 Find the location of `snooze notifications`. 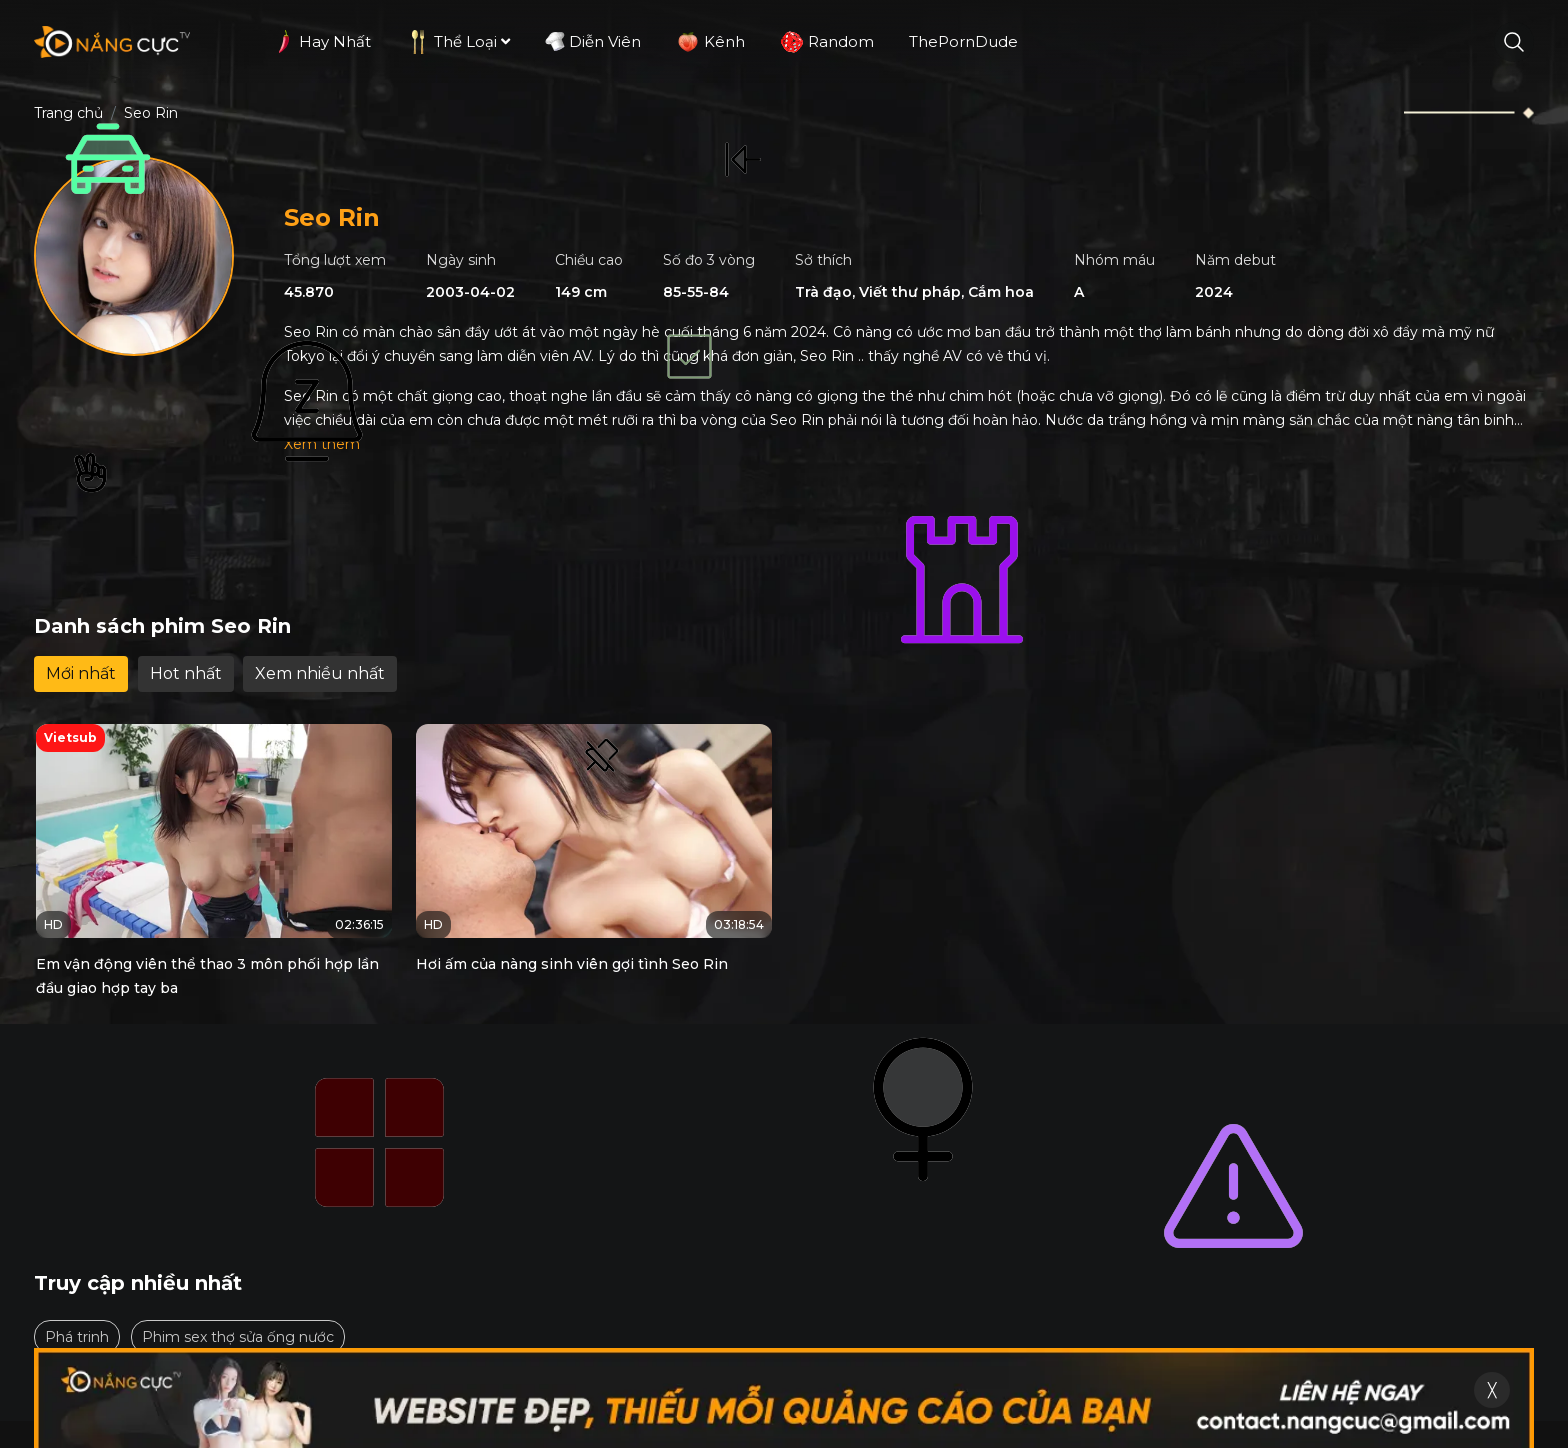

snooze notifications is located at coordinates (307, 401).